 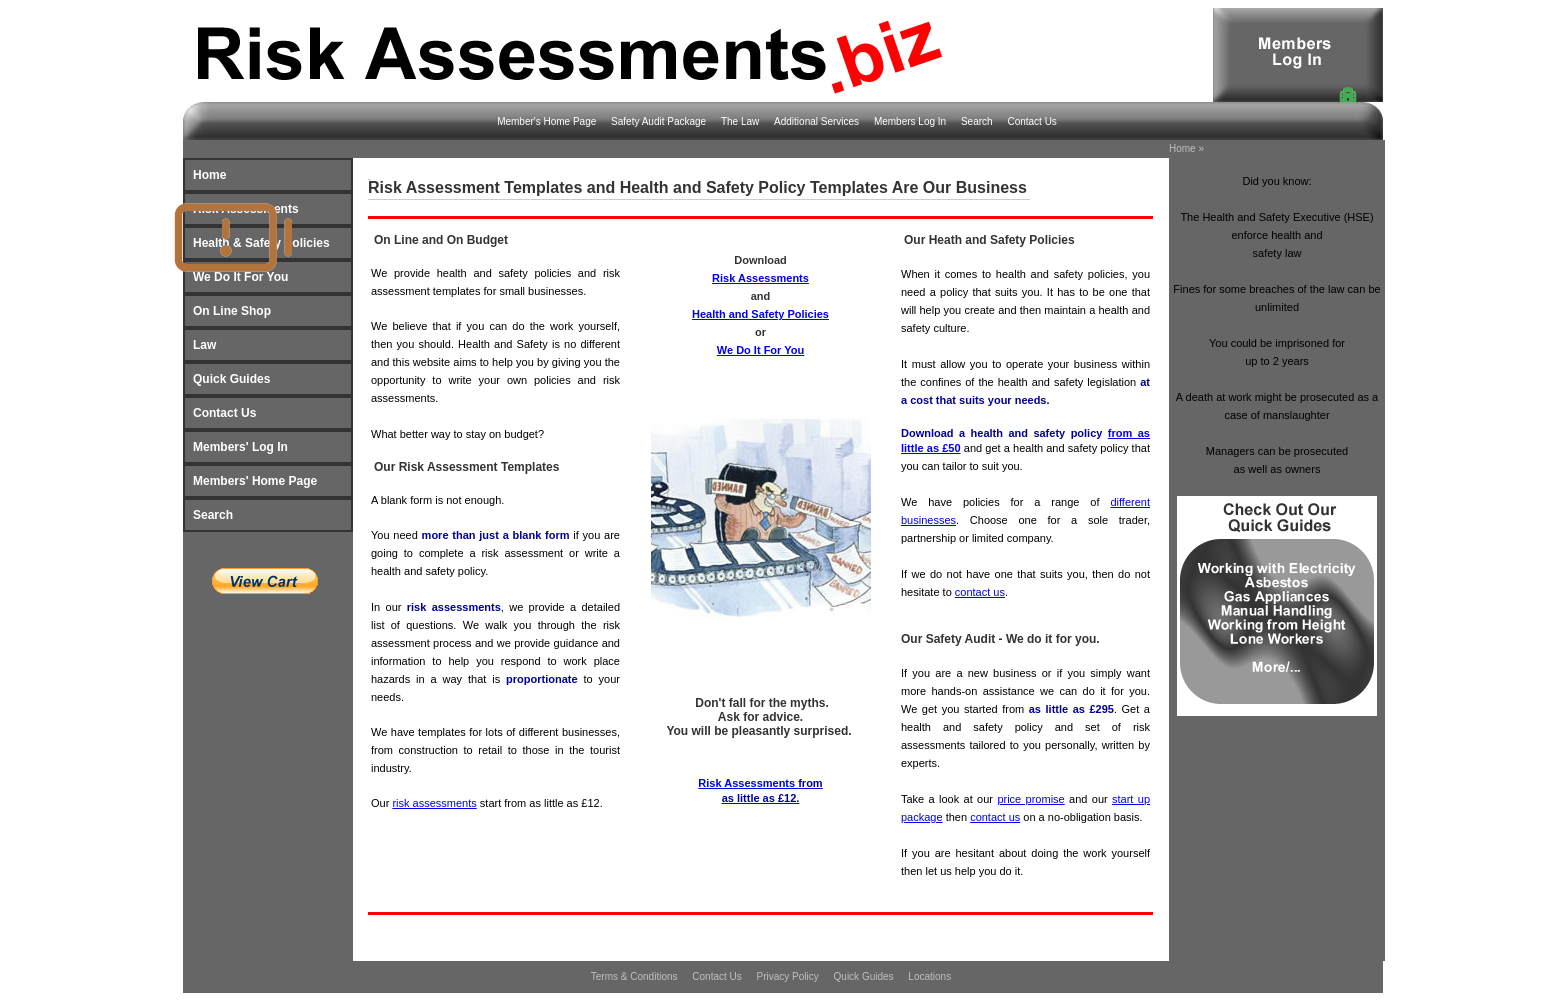 I want to click on find nearby hospitals or medical facilities, so click(x=1348, y=95).